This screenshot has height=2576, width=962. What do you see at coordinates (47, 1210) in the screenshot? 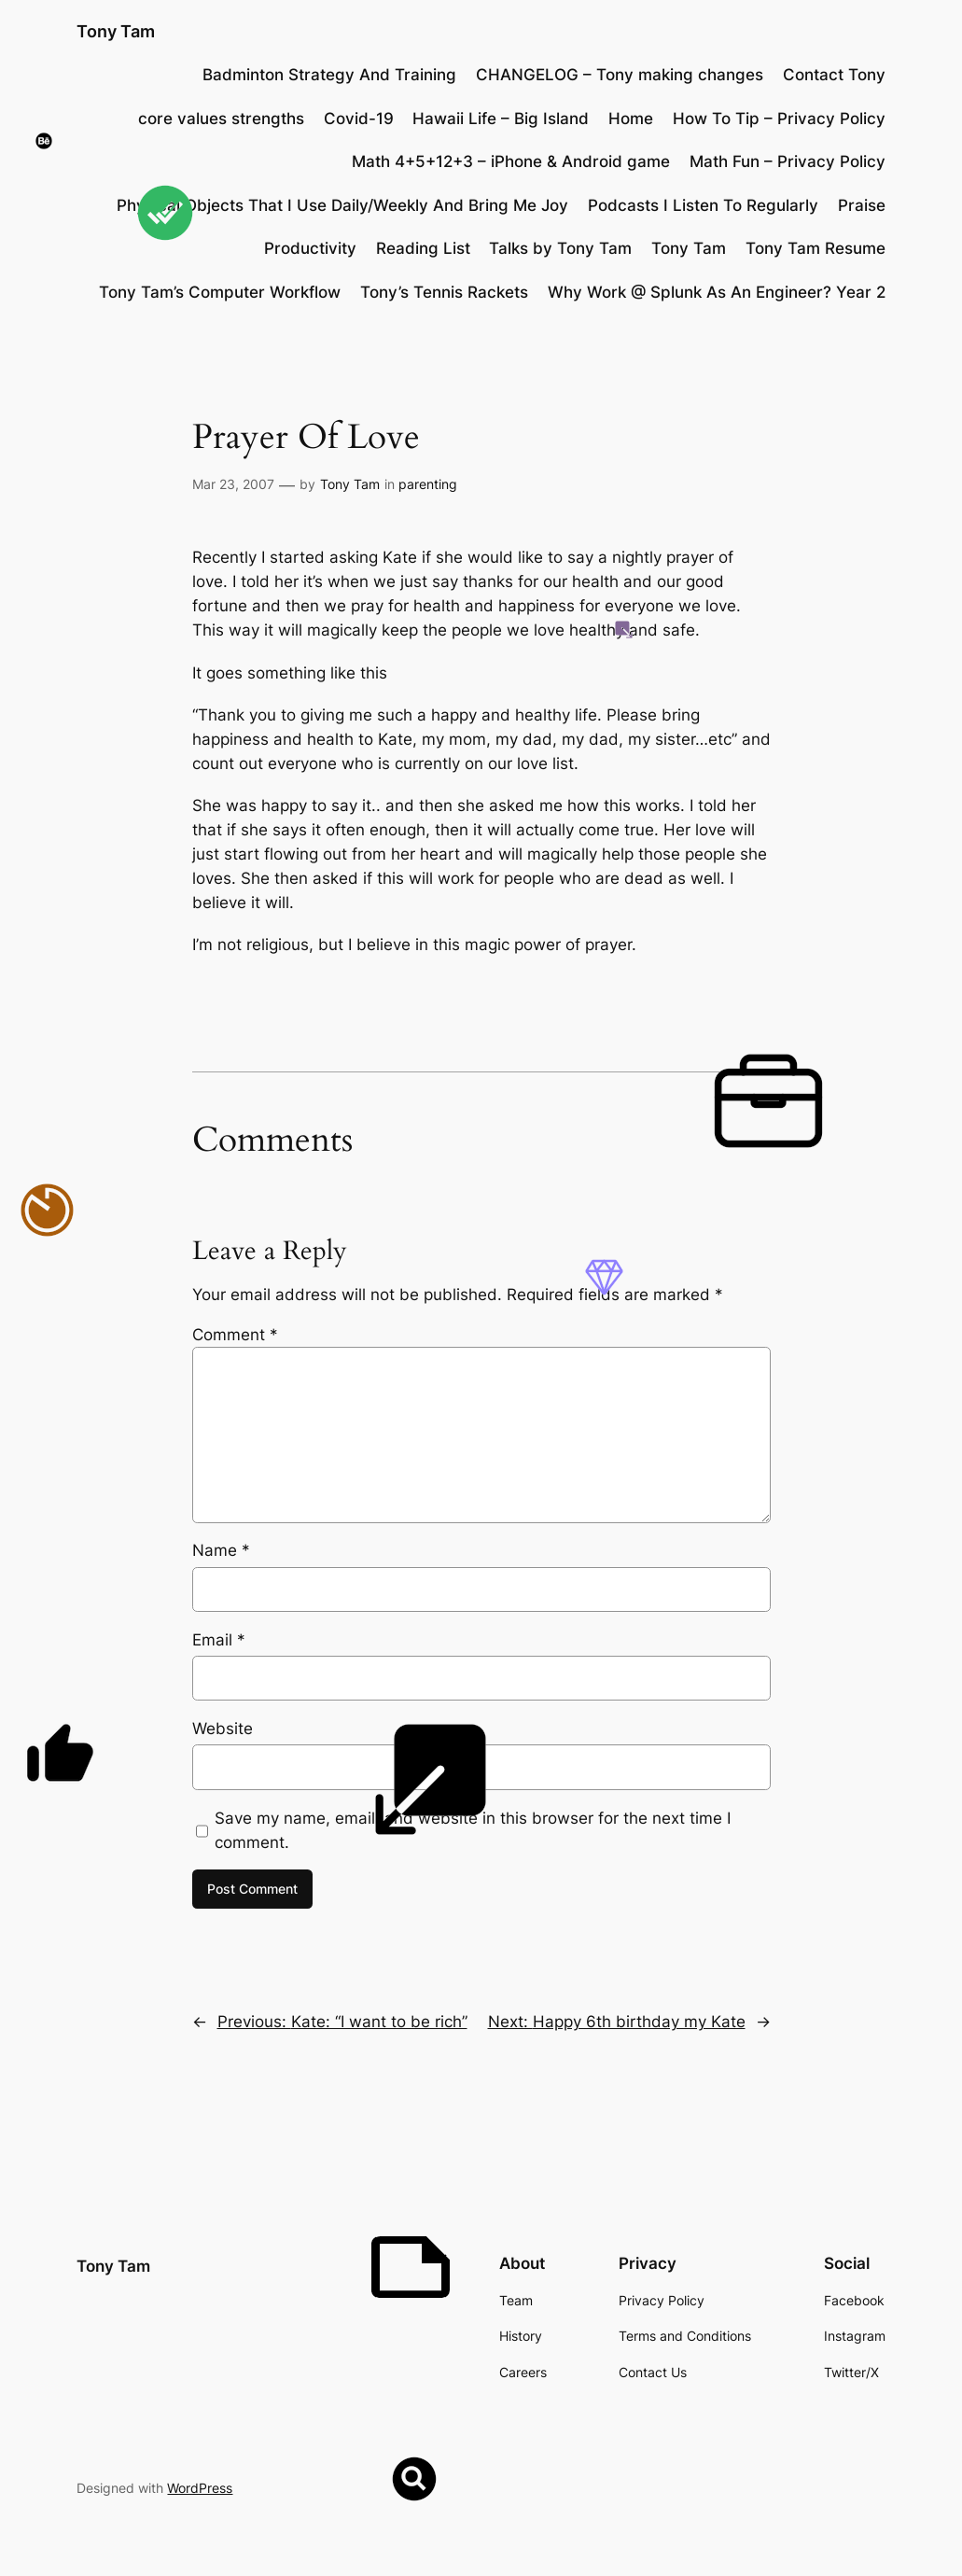
I see `set or view a countdown timer` at bounding box center [47, 1210].